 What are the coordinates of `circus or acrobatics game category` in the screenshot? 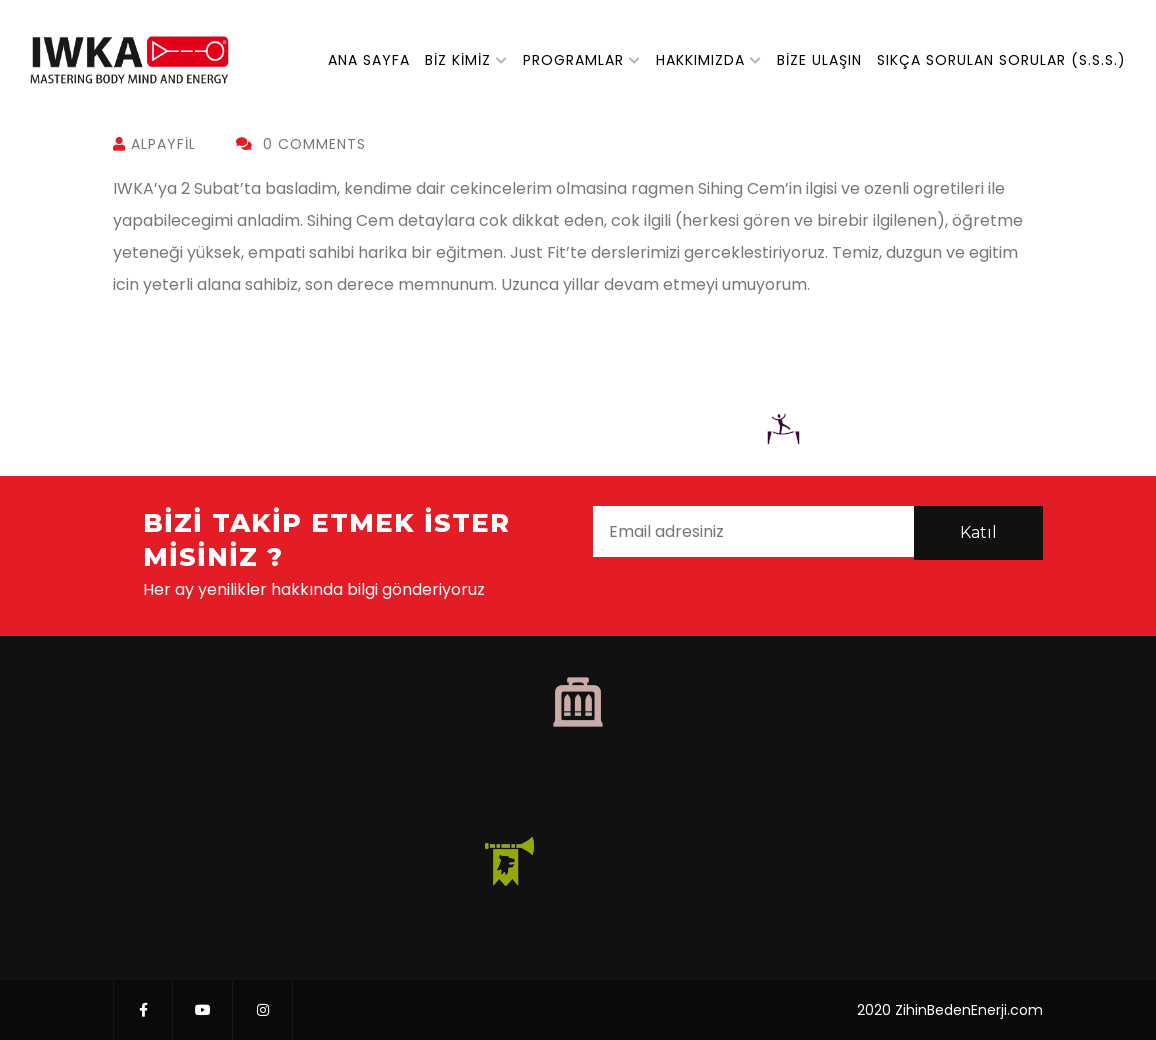 It's located at (783, 428).